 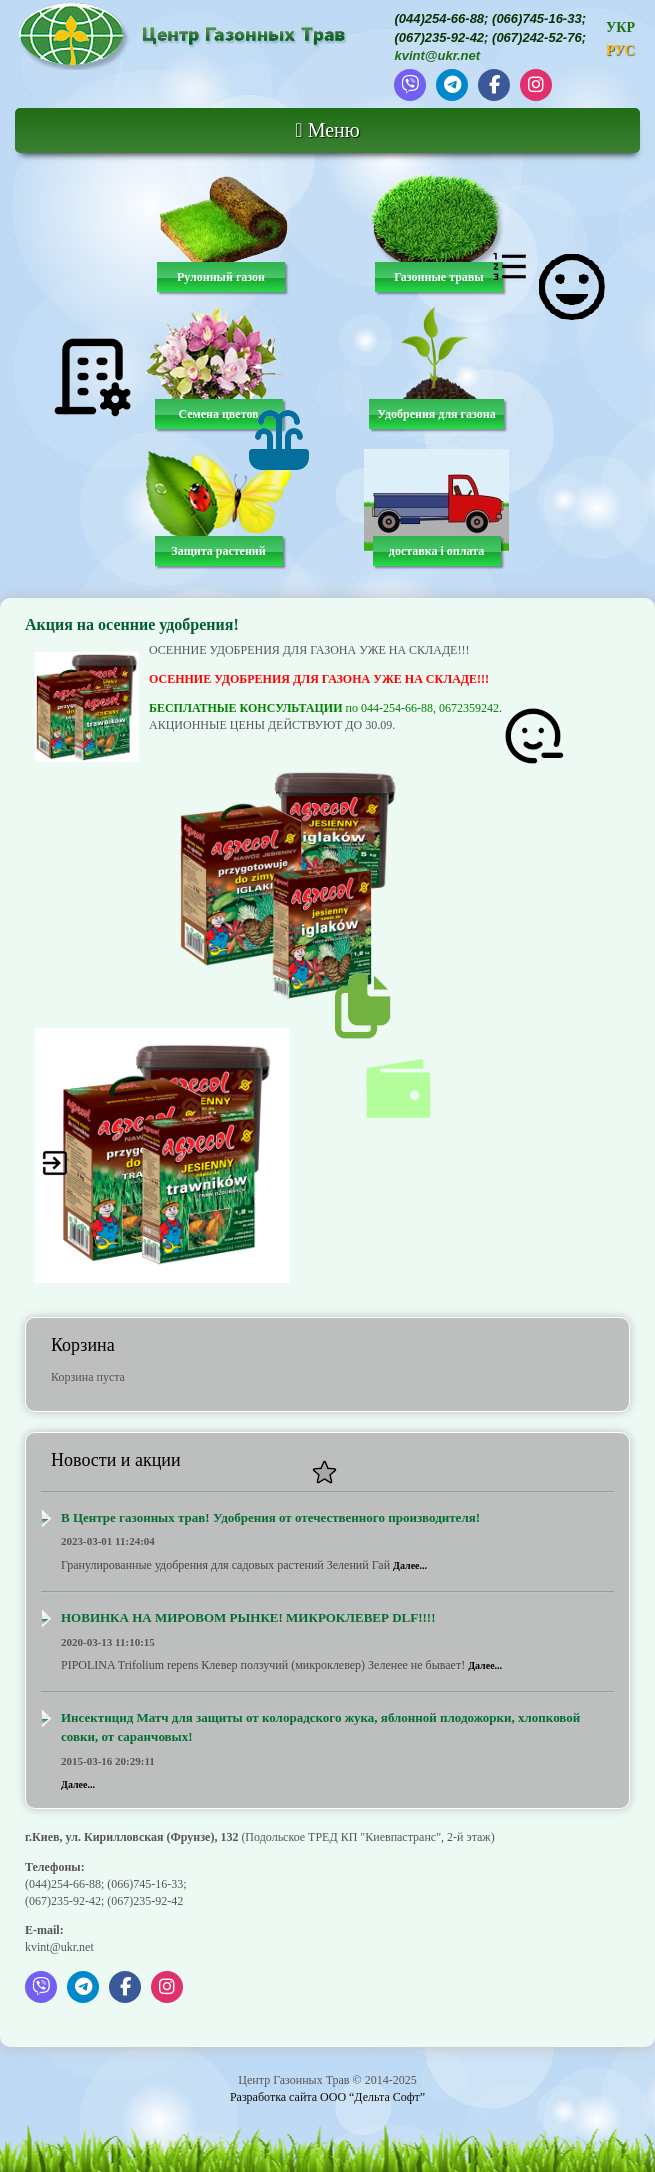 I want to click on remove a reaction or emoji, so click(x=533, y=736).